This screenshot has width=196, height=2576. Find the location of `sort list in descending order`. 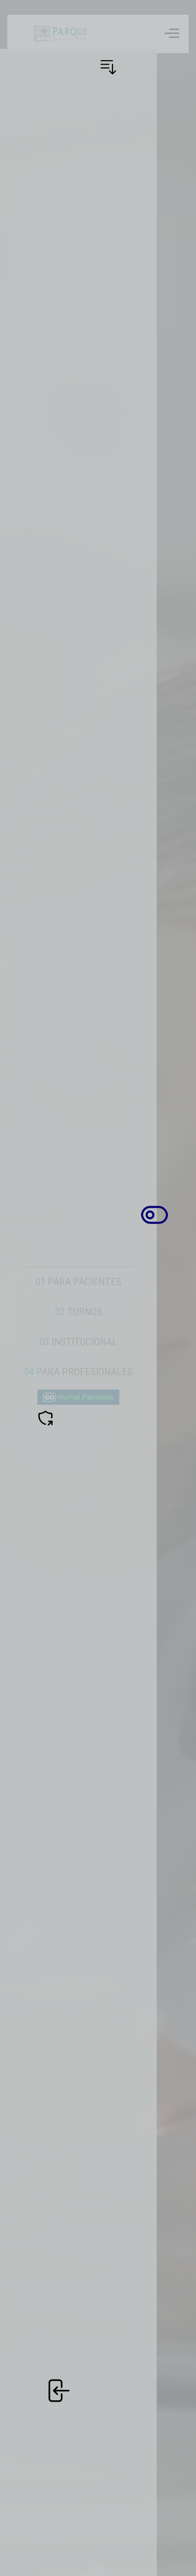

sort list in descending order is located at coordinates (108, 66).